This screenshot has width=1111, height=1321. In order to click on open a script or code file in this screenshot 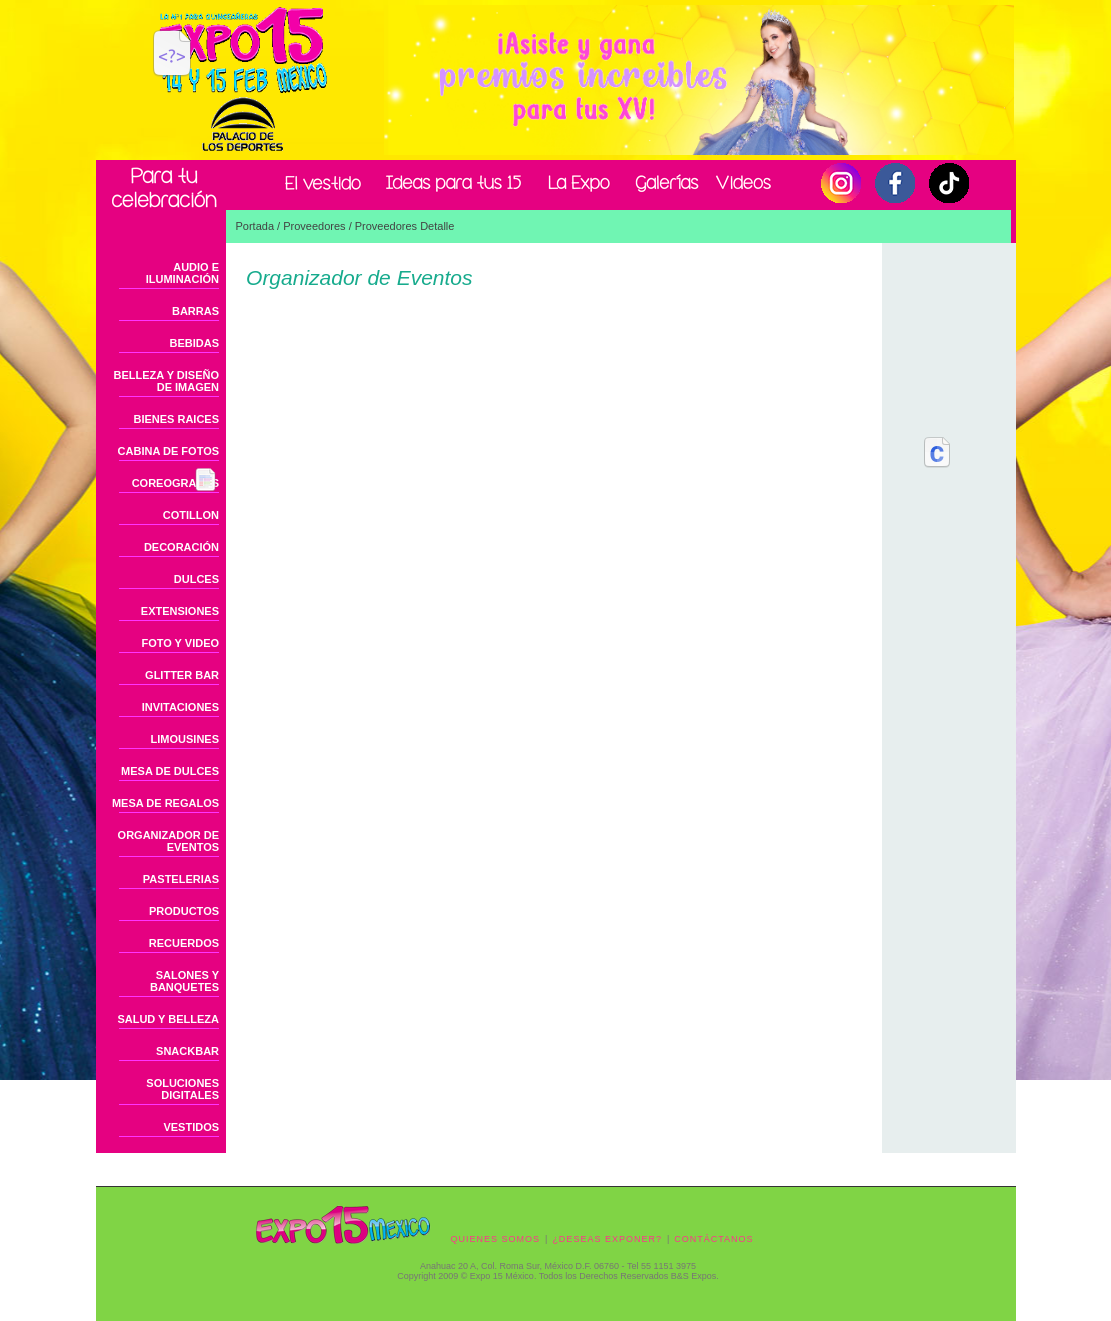, I will do `click(205, 479)`.